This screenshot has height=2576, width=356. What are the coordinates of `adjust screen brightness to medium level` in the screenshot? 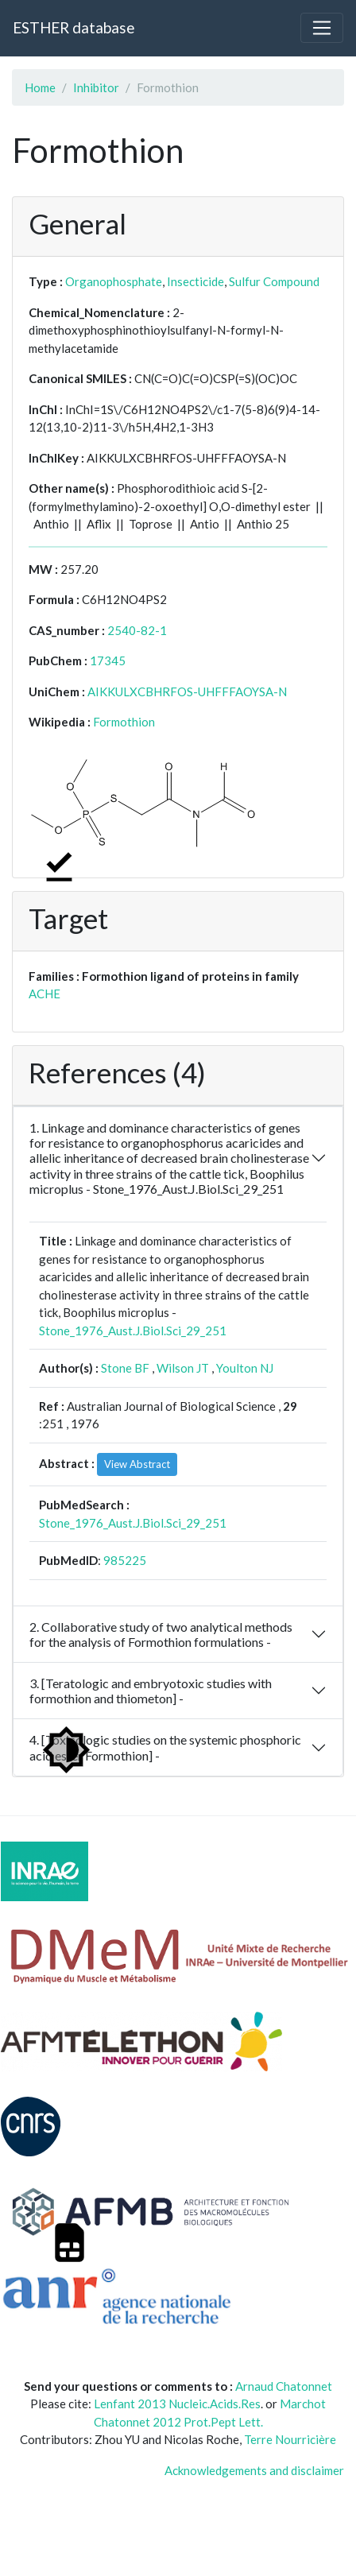 It's located at (66, 1749).